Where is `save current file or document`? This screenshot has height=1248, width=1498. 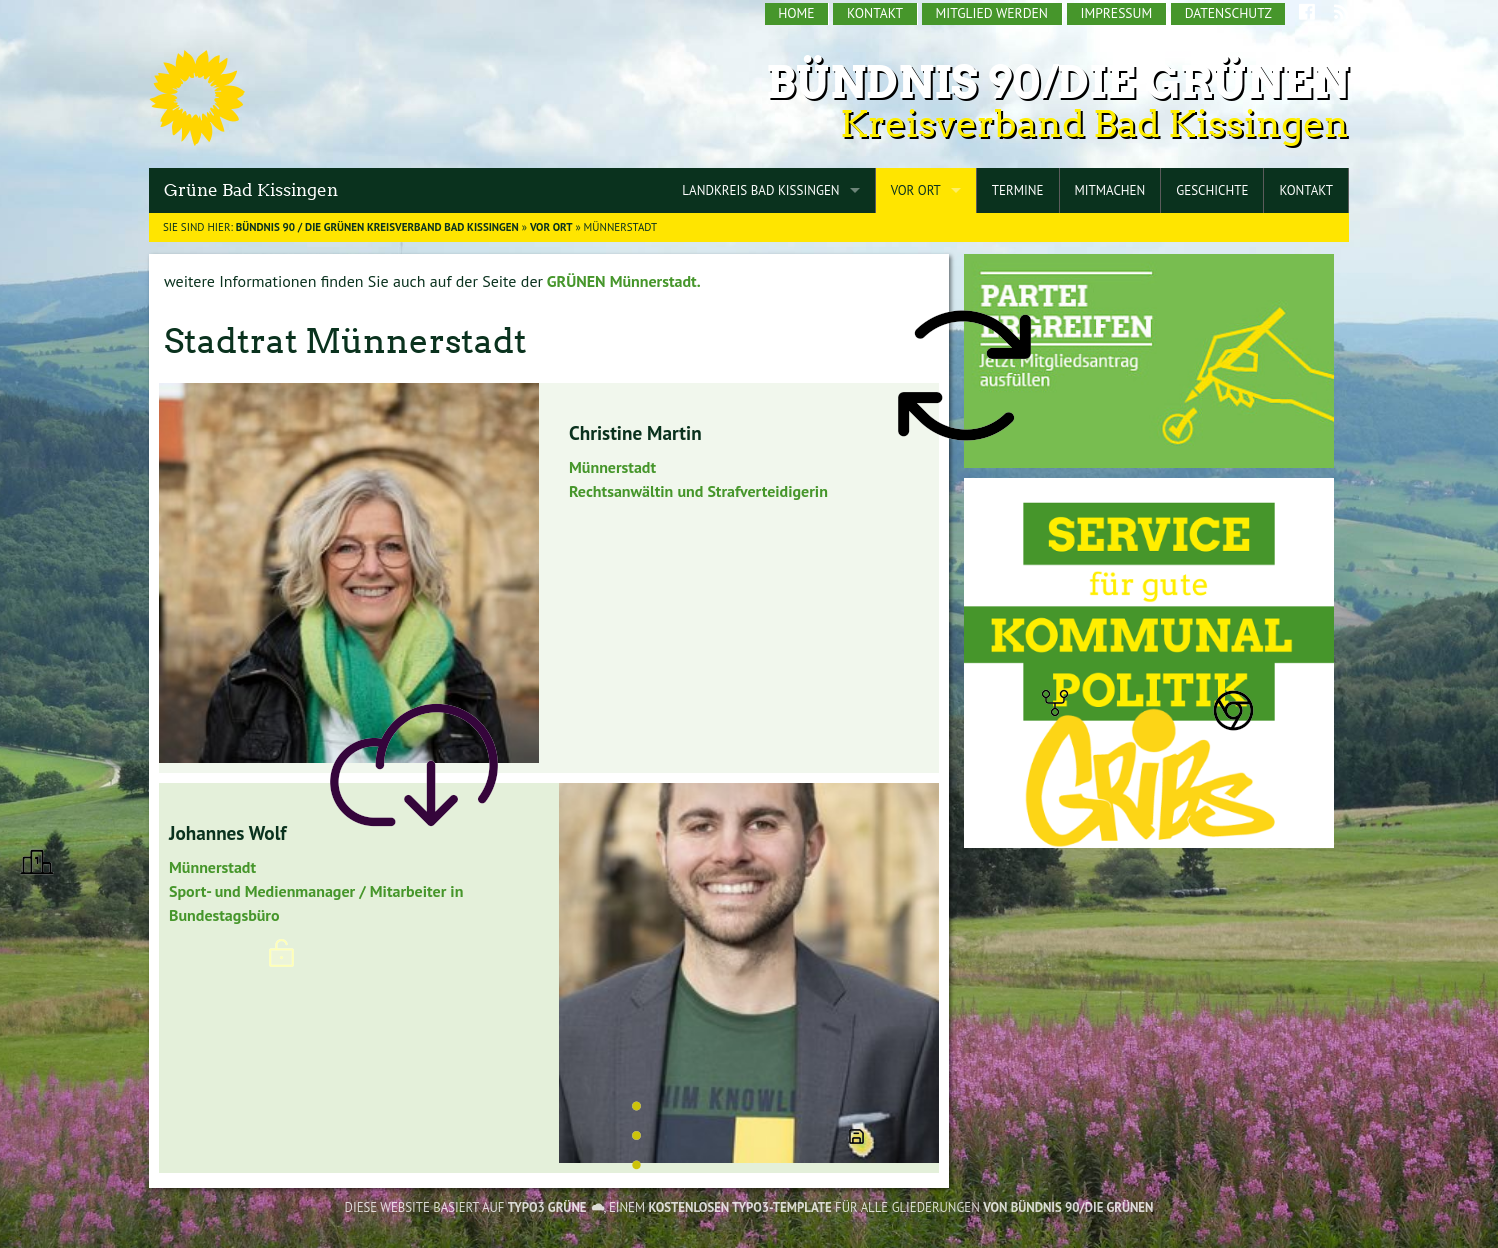 save current file or document is located at coordinates (856, 1136).